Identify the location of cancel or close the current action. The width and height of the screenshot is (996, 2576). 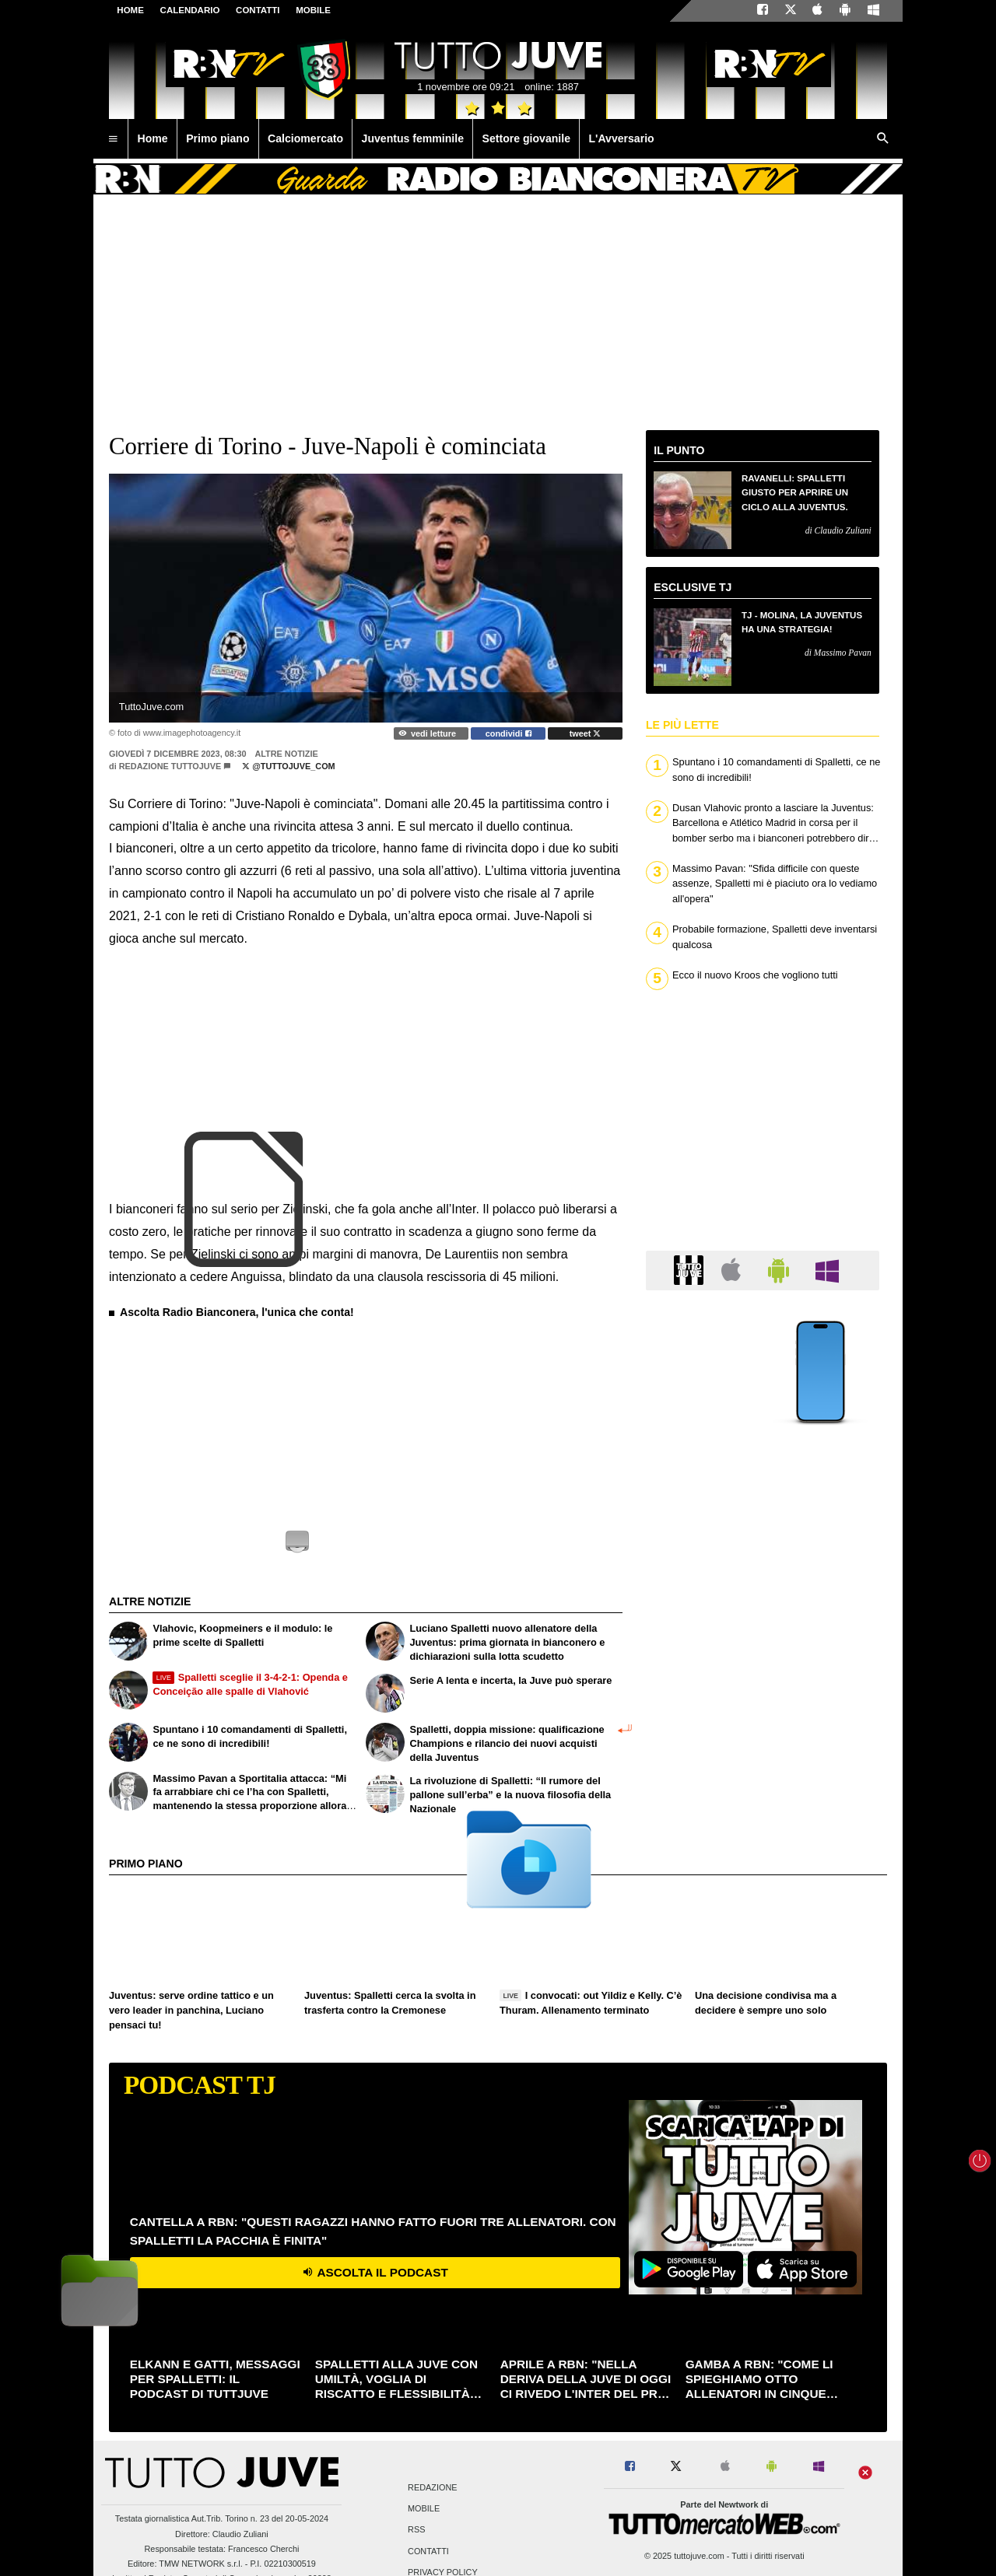
(865, 2473).